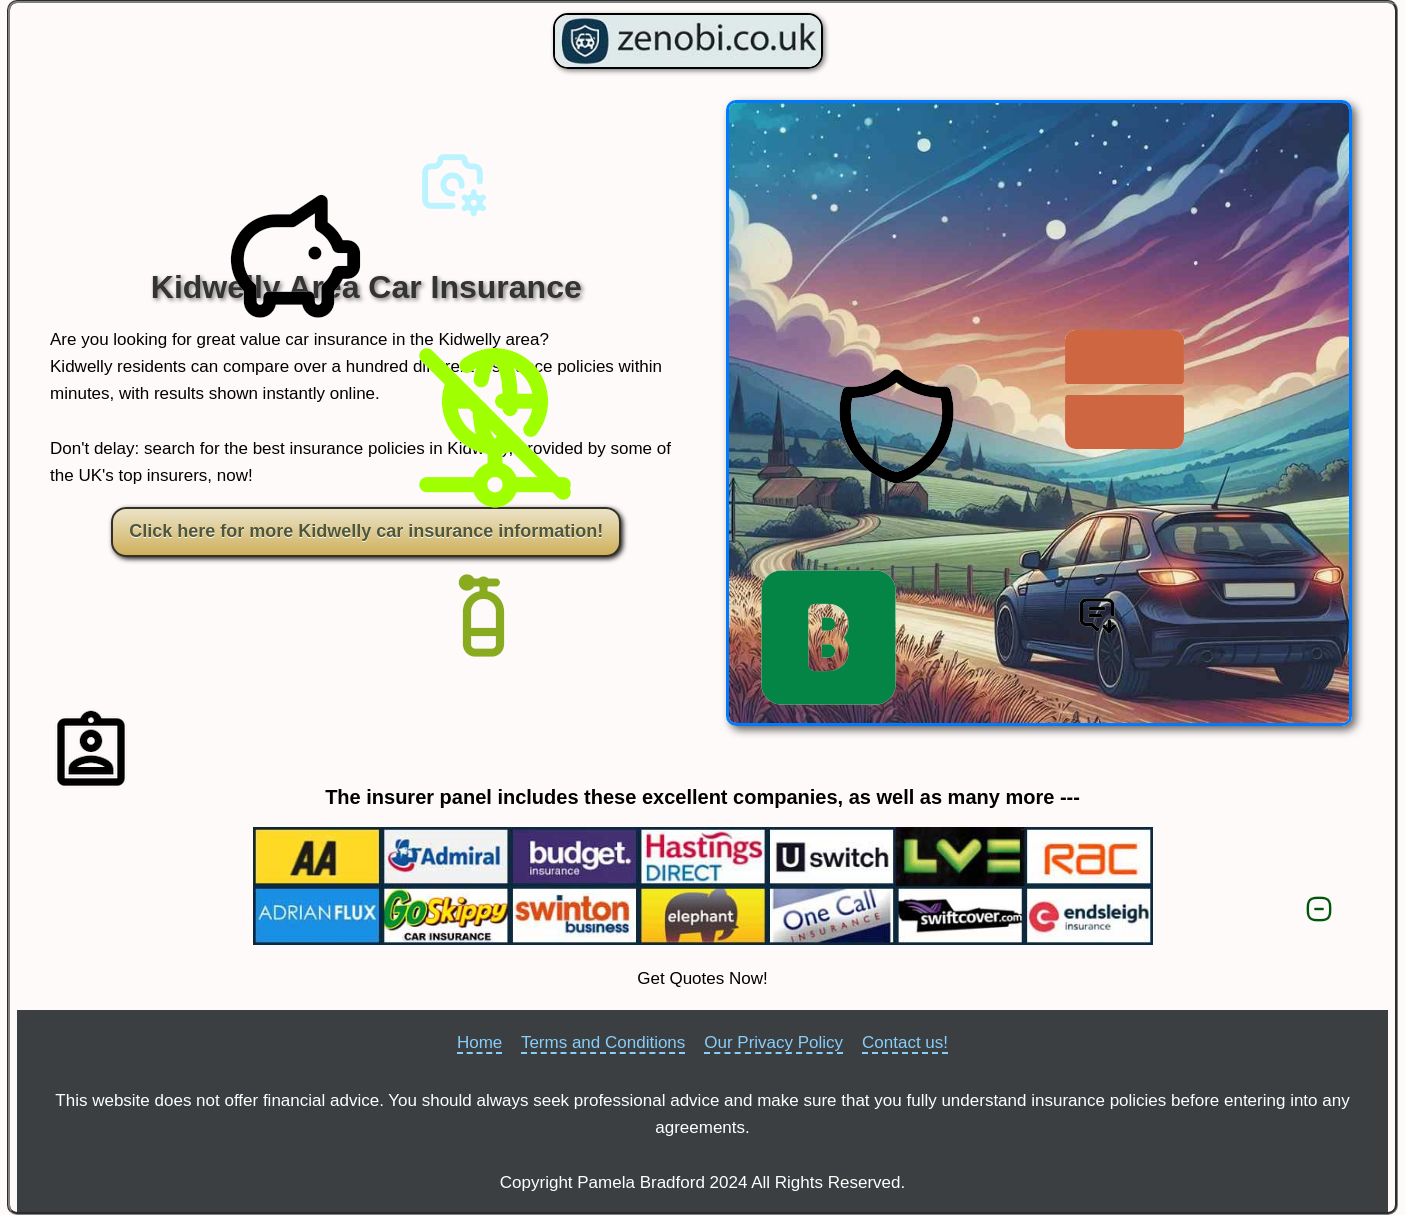  Describe the element at coordinates (896, 426) in the screenshot. I see `access security settings` at that location.